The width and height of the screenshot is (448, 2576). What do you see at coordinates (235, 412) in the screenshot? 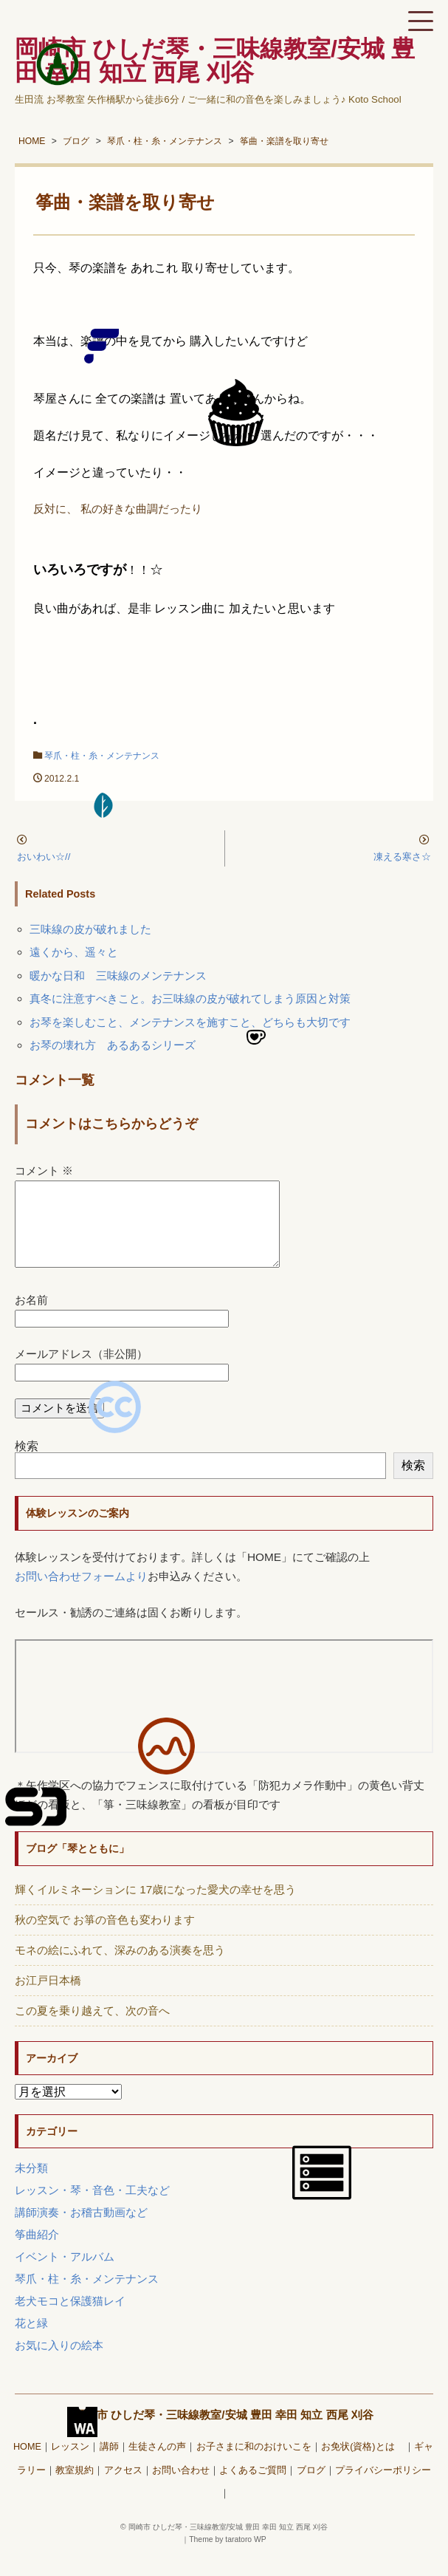
I see `vanilla extract css framework logo` at bounding box center [235, 412].